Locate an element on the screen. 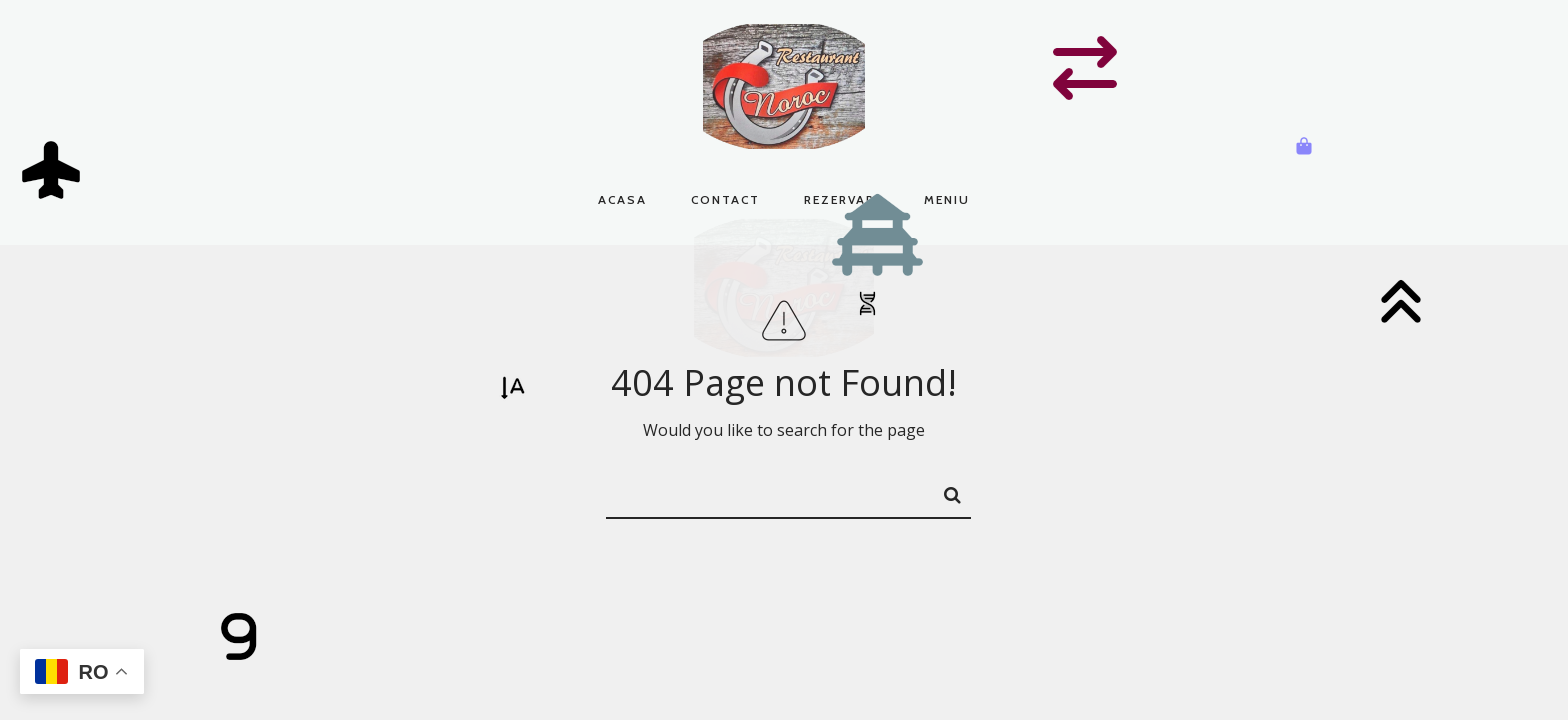  enable airplane mode is located at coordinates (51, 170).